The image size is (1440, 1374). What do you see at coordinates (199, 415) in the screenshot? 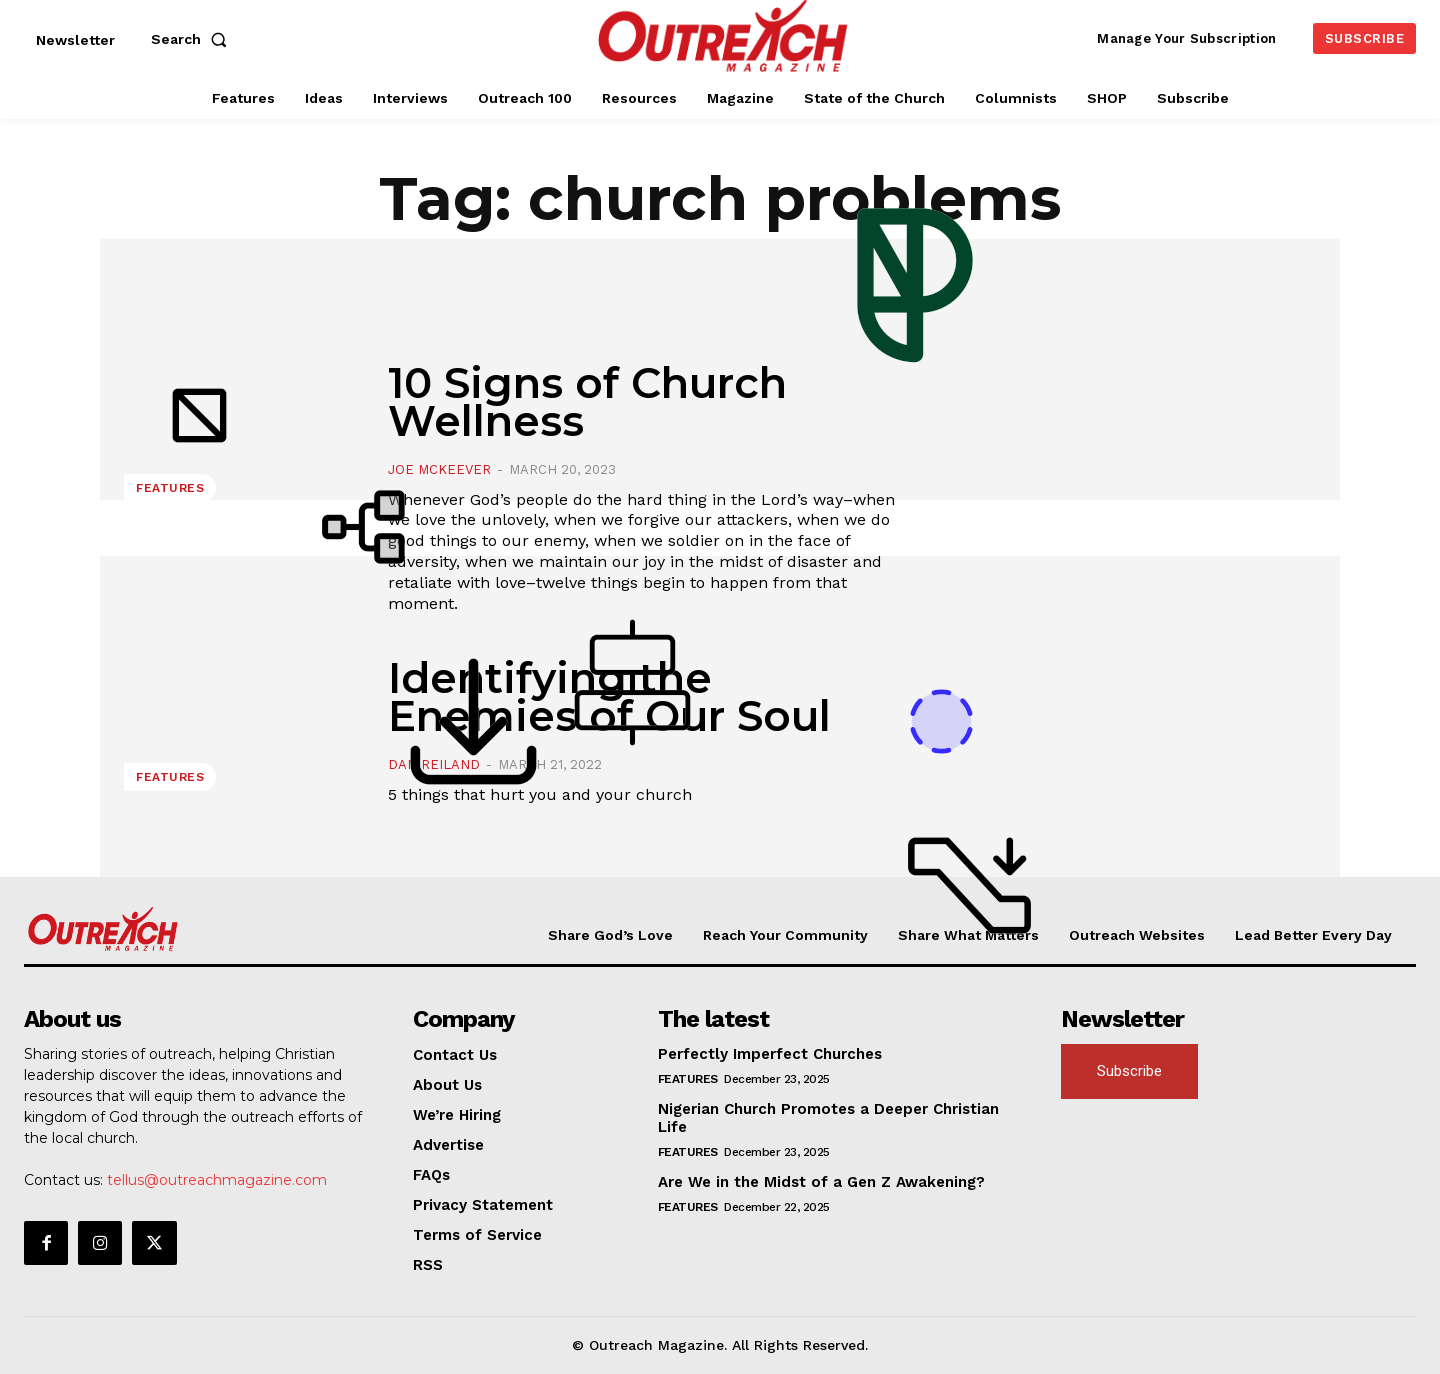
I see `placeholder for missing or unavailable content` at bounding box center [199, 415].